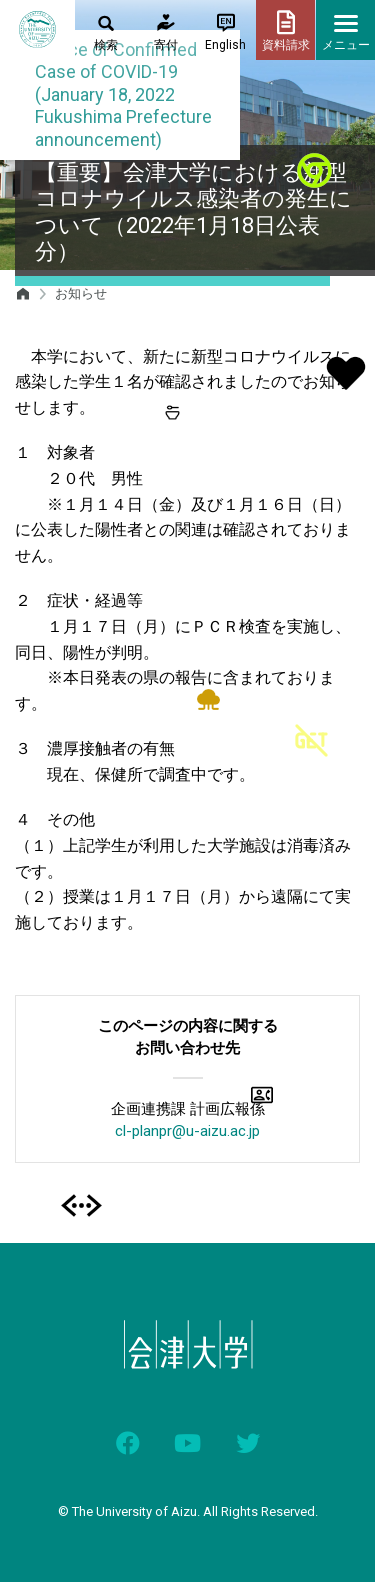  Describe the element at coordinates (81, 1205) in the screenshot. I see `indicates code is currently processing or compiling` at that location.